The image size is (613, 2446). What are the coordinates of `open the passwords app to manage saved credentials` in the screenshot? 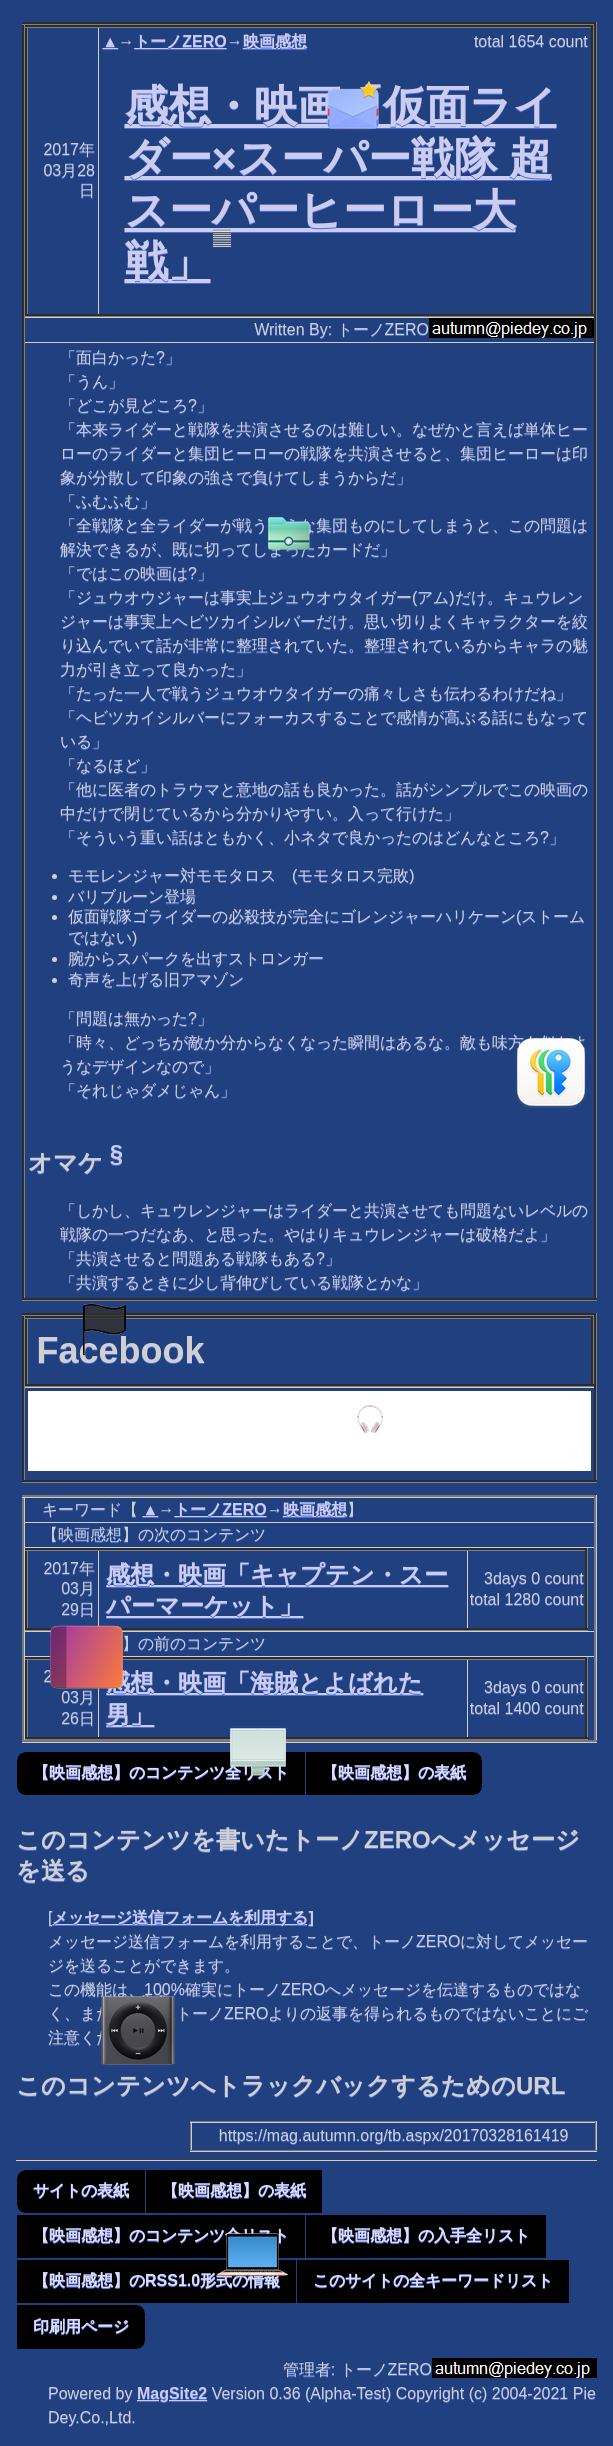 It's located at (551, 1072).